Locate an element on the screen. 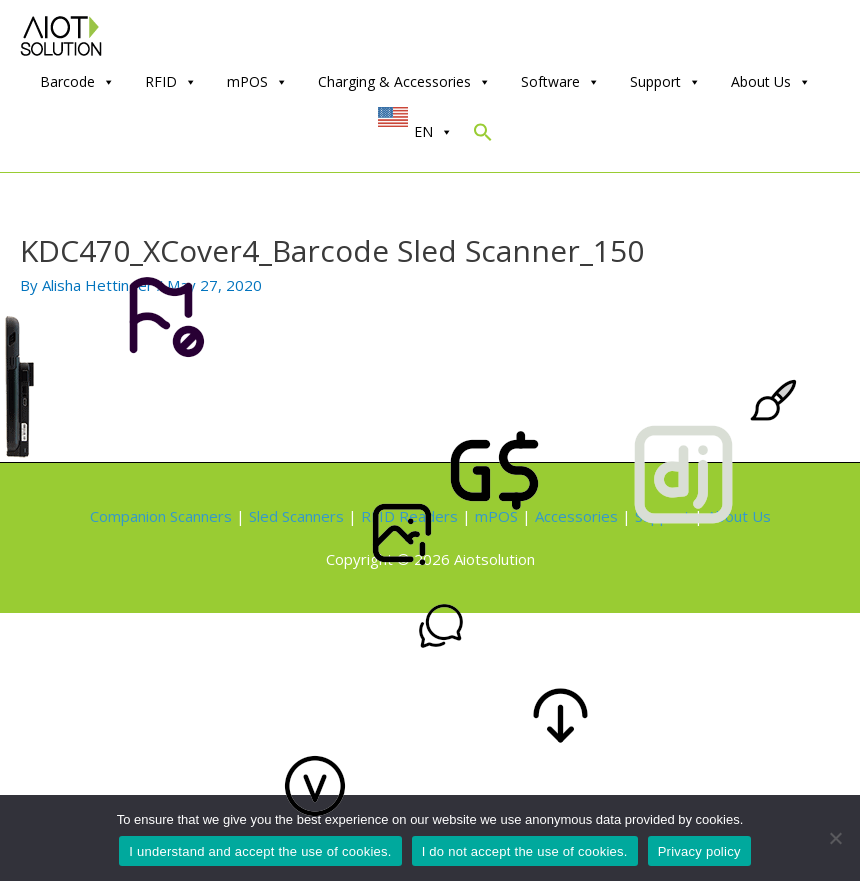  guyanese dollar currency symbol is located at coordinates (494, 470).